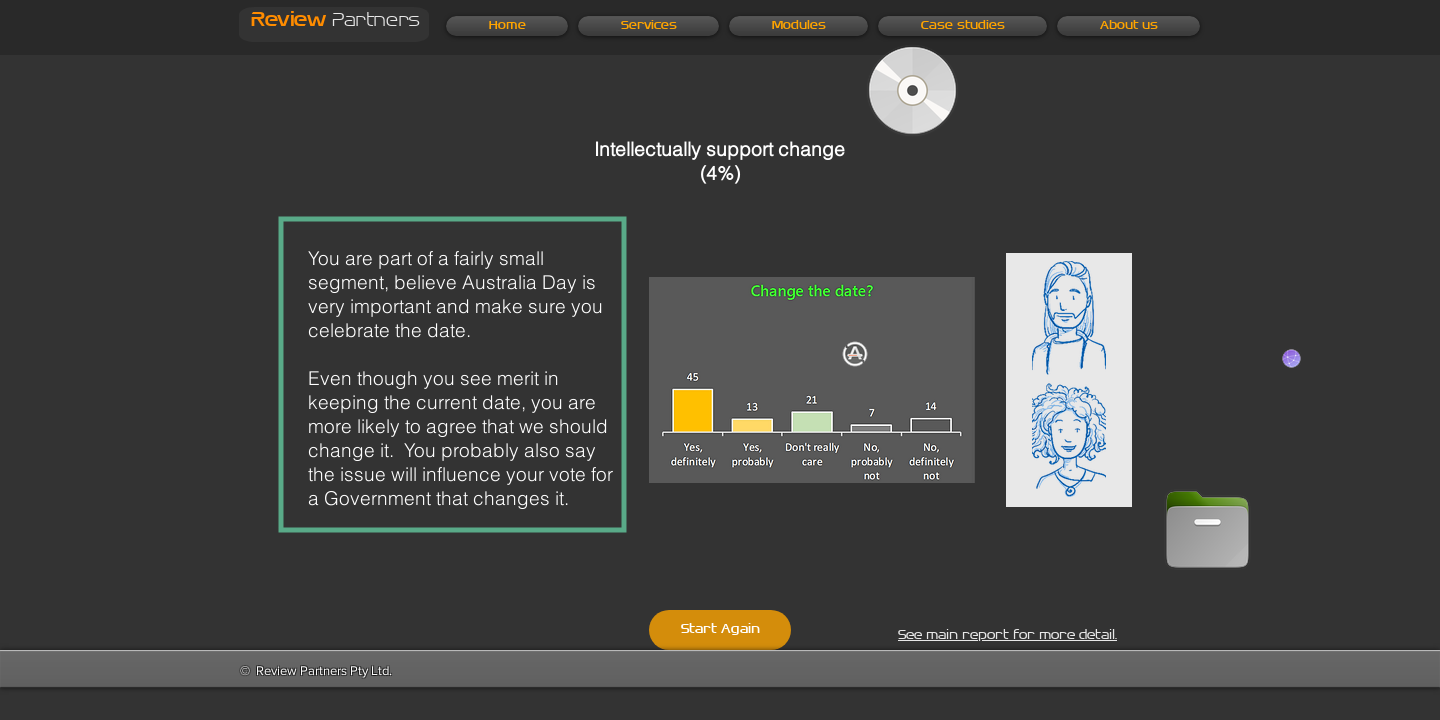 The width and height of the screenshot is (1440, 720). Describe the element at coordinates (1291, 358) in the screenshot. I see `access network workgroup or shared resources` at that location.